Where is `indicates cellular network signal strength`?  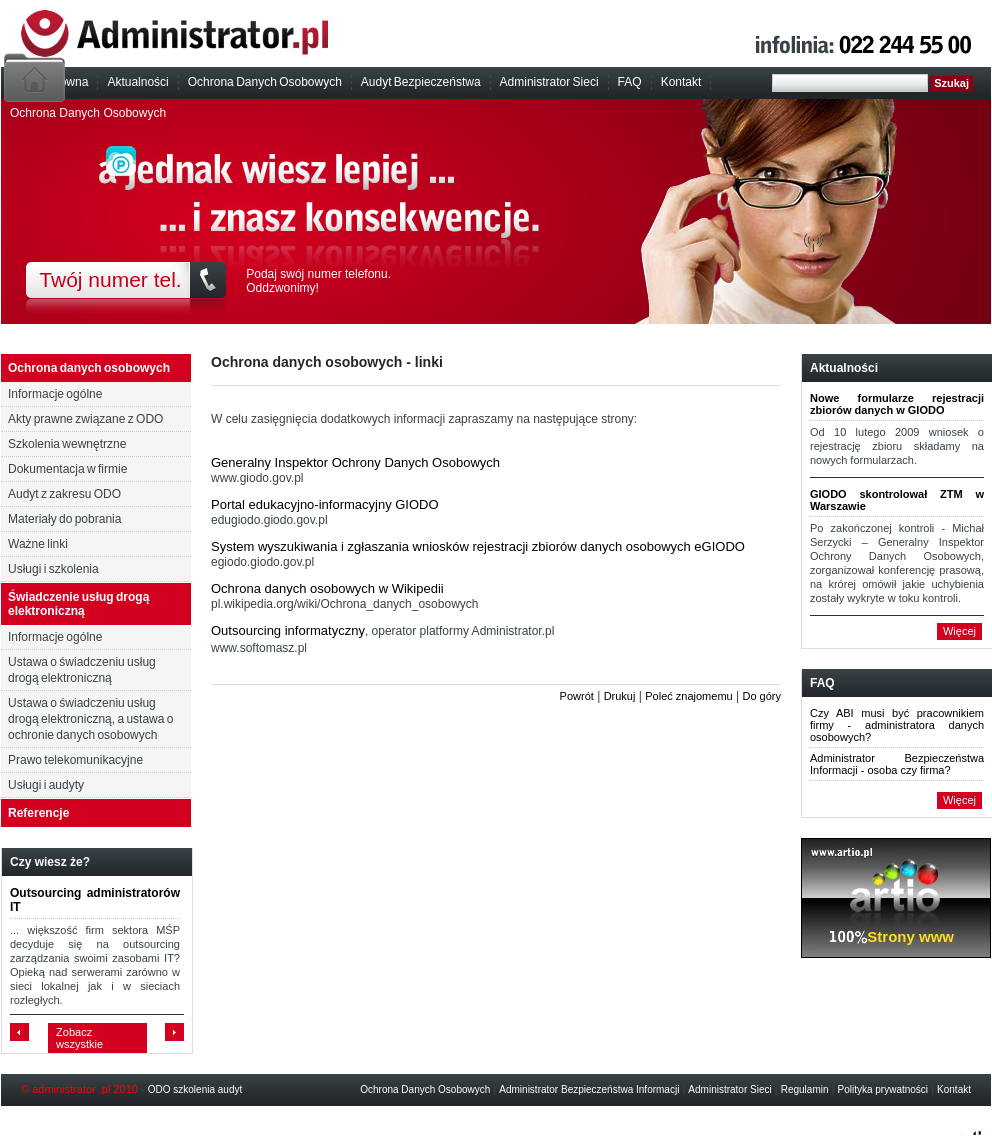 indicates cellular network signal strength is located at coordinates (813, 242).